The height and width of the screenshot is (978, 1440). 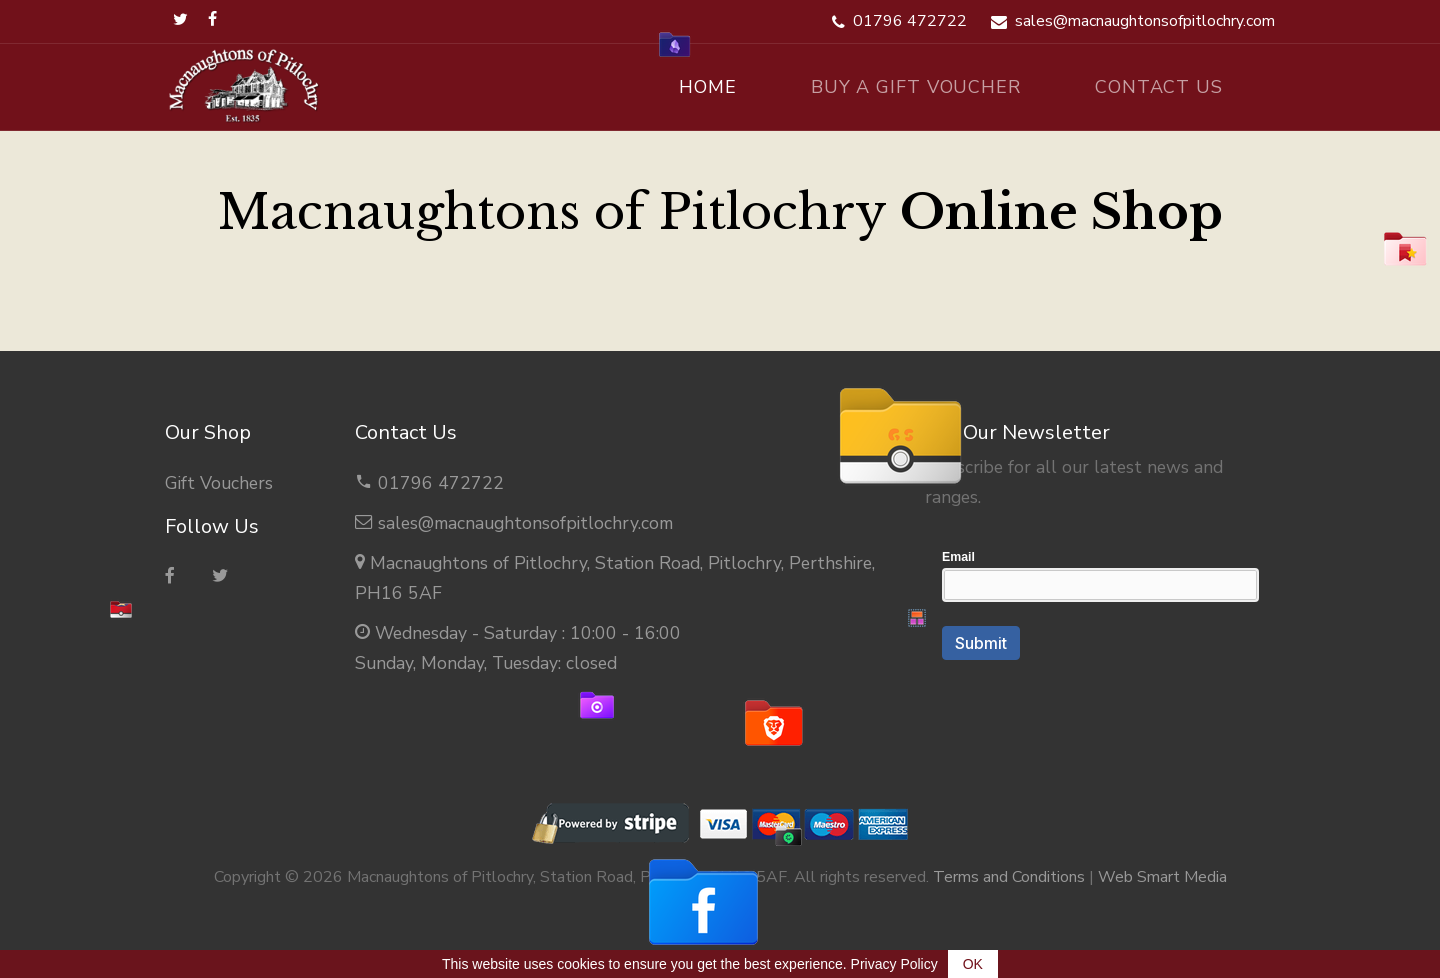 I want to click on open your bookmarked files folder, so click(x=1405, y=250).